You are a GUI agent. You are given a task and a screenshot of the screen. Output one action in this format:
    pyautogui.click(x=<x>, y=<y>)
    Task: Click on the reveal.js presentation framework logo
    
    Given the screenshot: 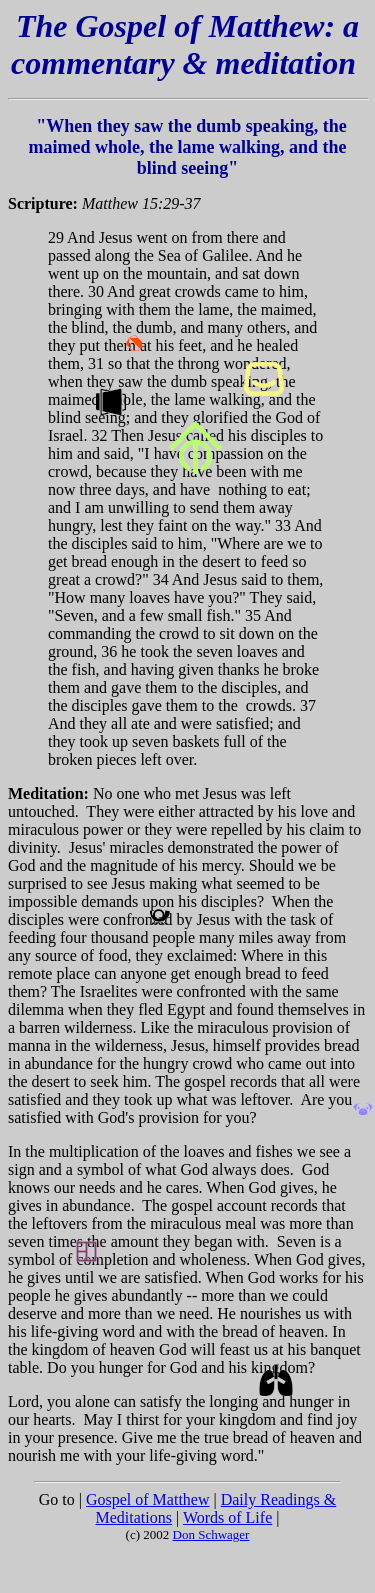 What is the action you would take?
    pyautogui.click(x=111, y=402)
    